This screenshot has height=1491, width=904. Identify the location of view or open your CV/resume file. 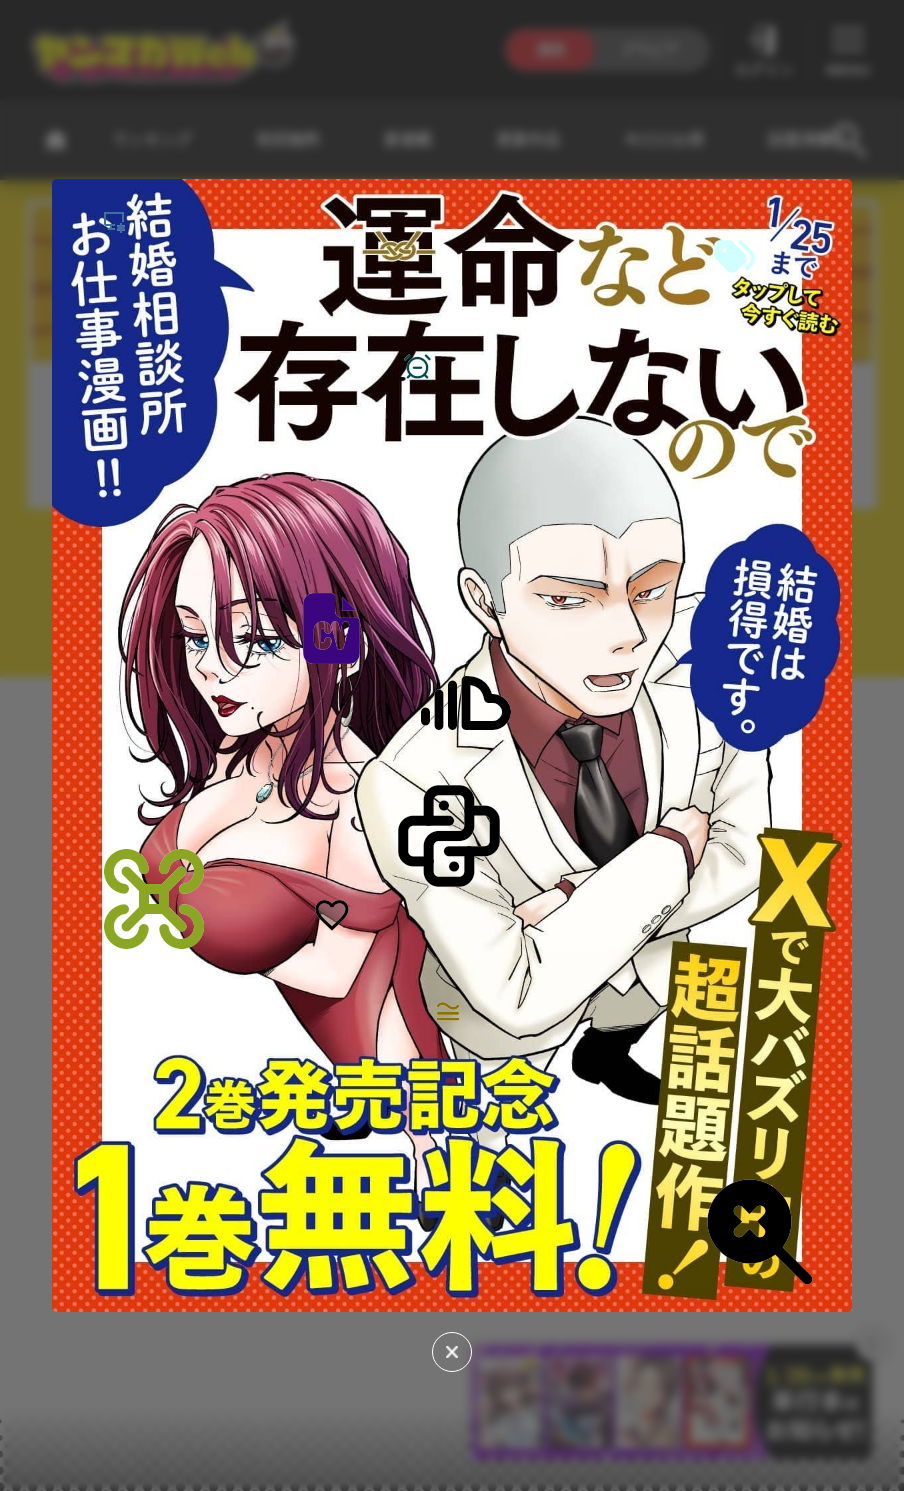
(331, 628).